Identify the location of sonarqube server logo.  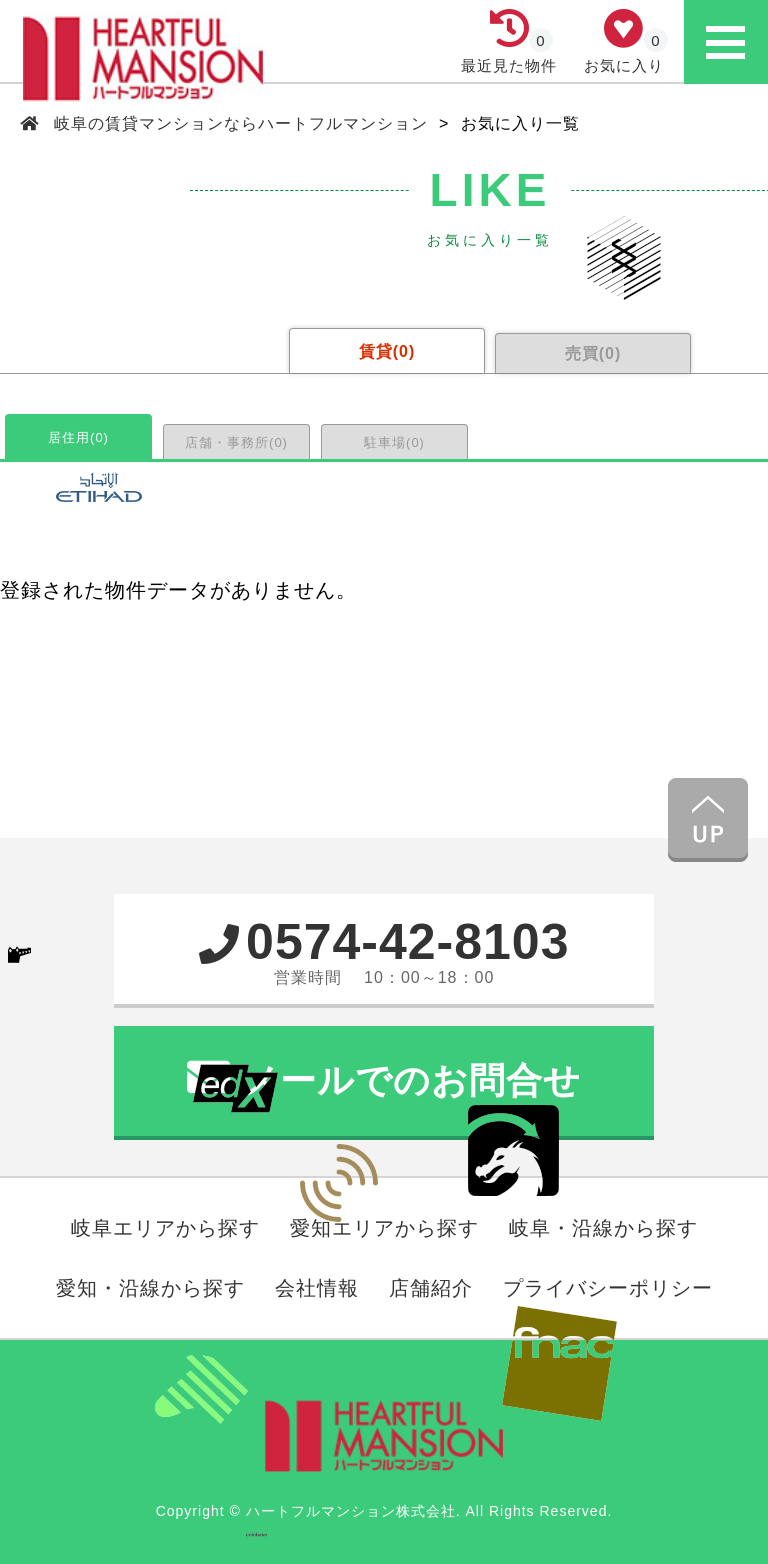
(339, 1183).